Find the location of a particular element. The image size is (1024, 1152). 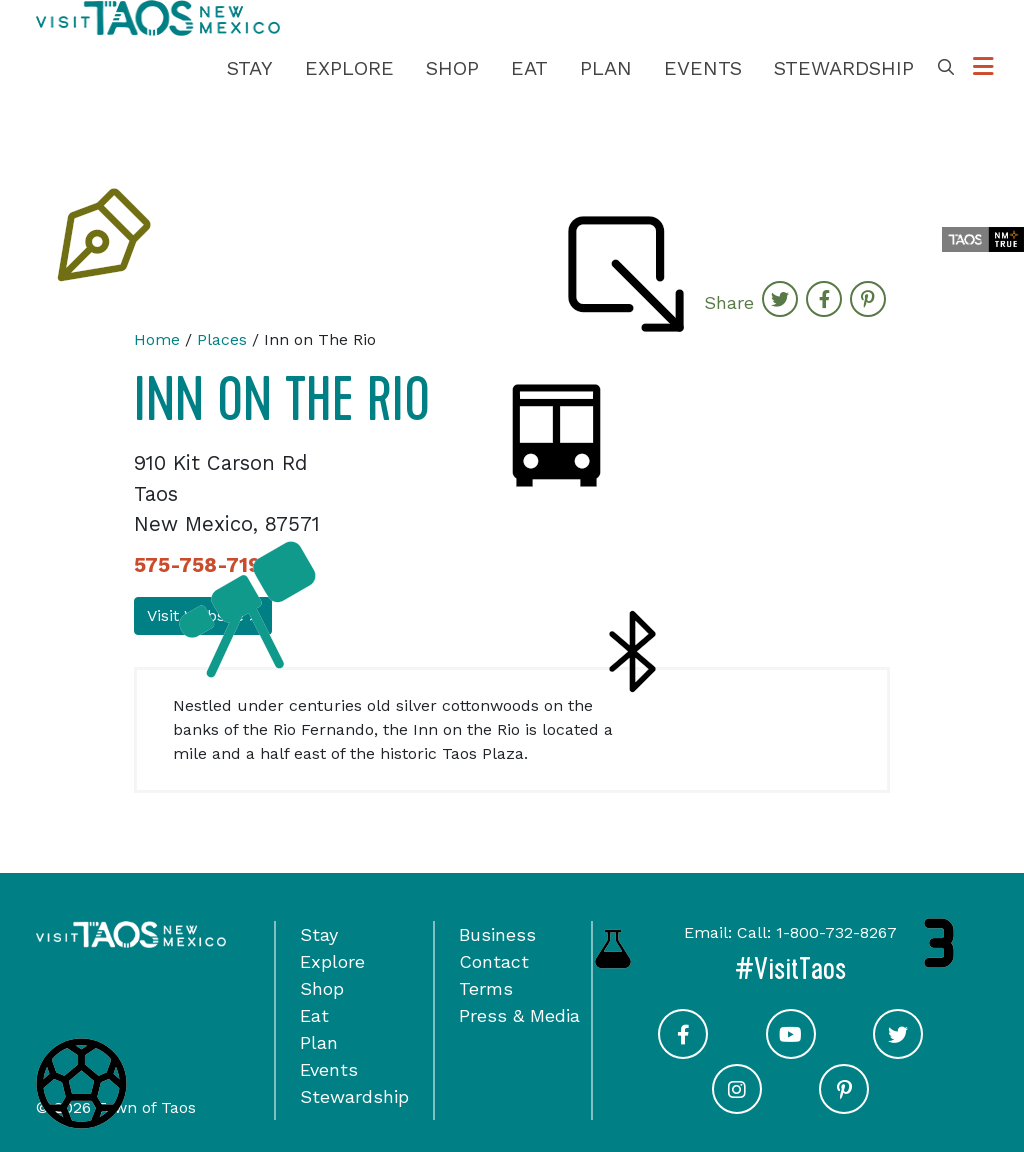

access drawing or illustration tools is located at coordinates (99, 240).